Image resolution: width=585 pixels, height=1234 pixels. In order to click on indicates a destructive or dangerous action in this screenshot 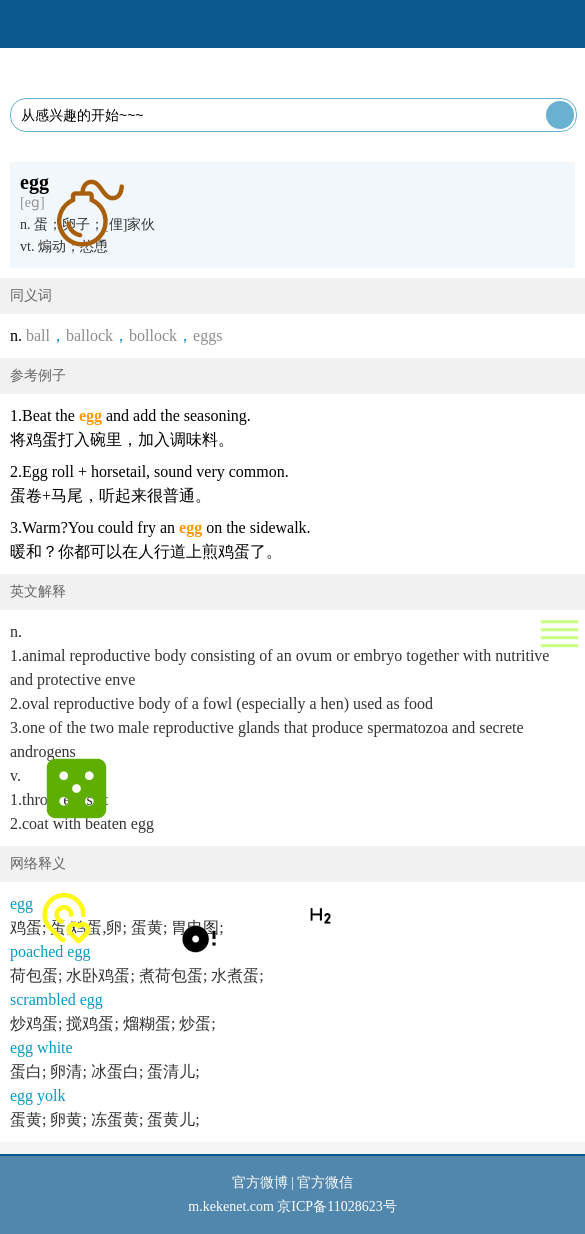, I will do `click(87, 212)`.